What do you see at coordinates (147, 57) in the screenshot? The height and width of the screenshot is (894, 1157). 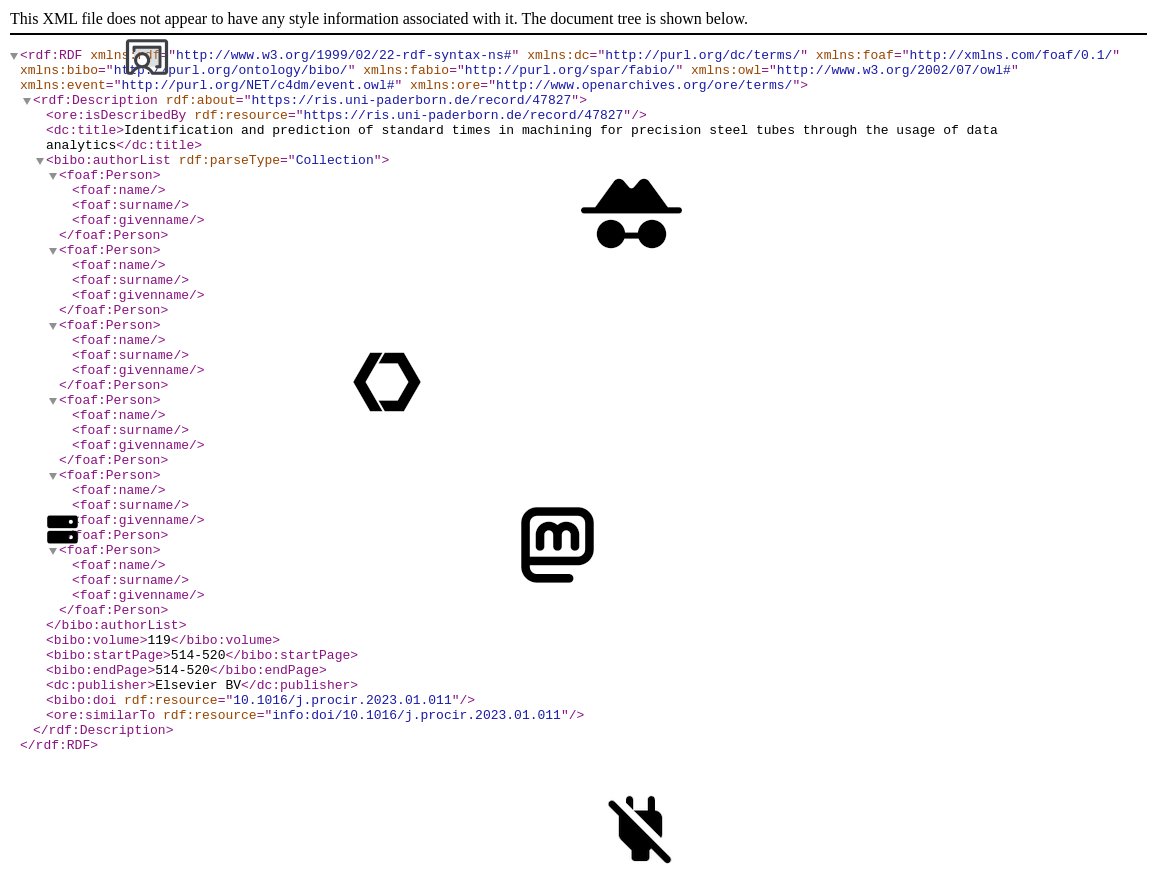 I see `access teaching or presentation mode` at bounding box center [147, 57].